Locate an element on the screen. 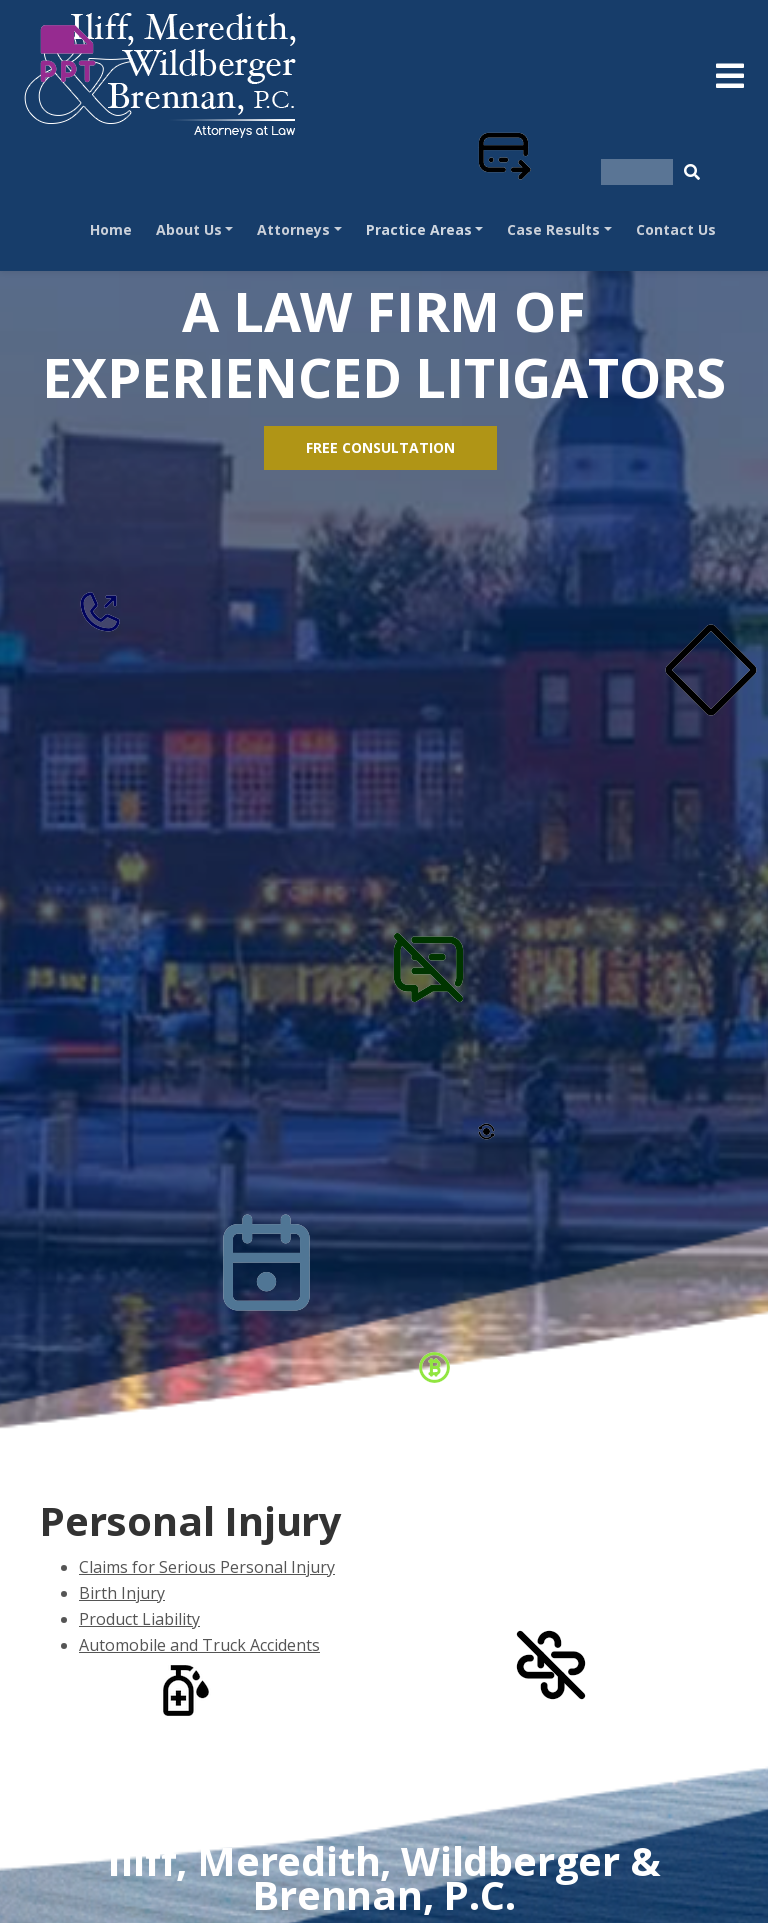 Image resolution: width=768 pixels, height=1923 pixels. analyze or process data is located at coordinates (486, 1131).